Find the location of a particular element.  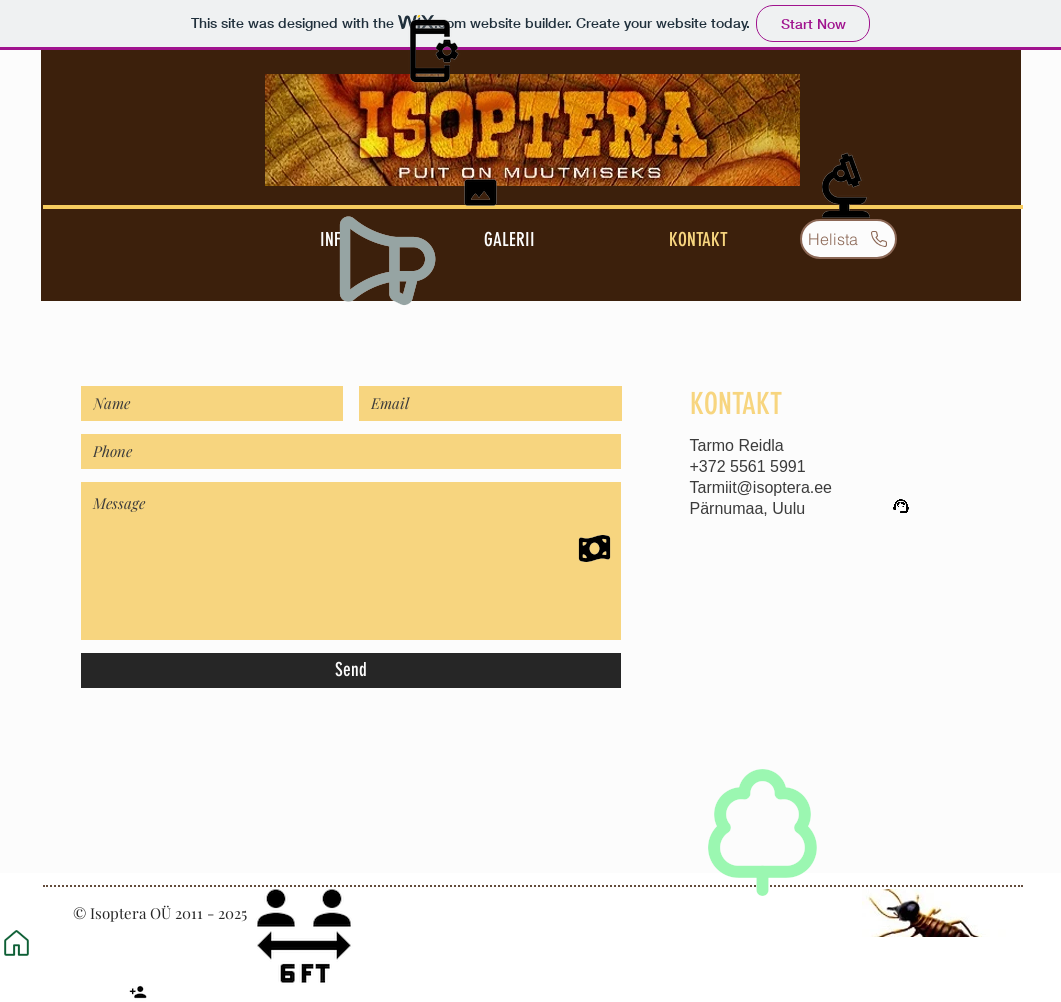

view payment or billing information is located at coordinates (594, 548).